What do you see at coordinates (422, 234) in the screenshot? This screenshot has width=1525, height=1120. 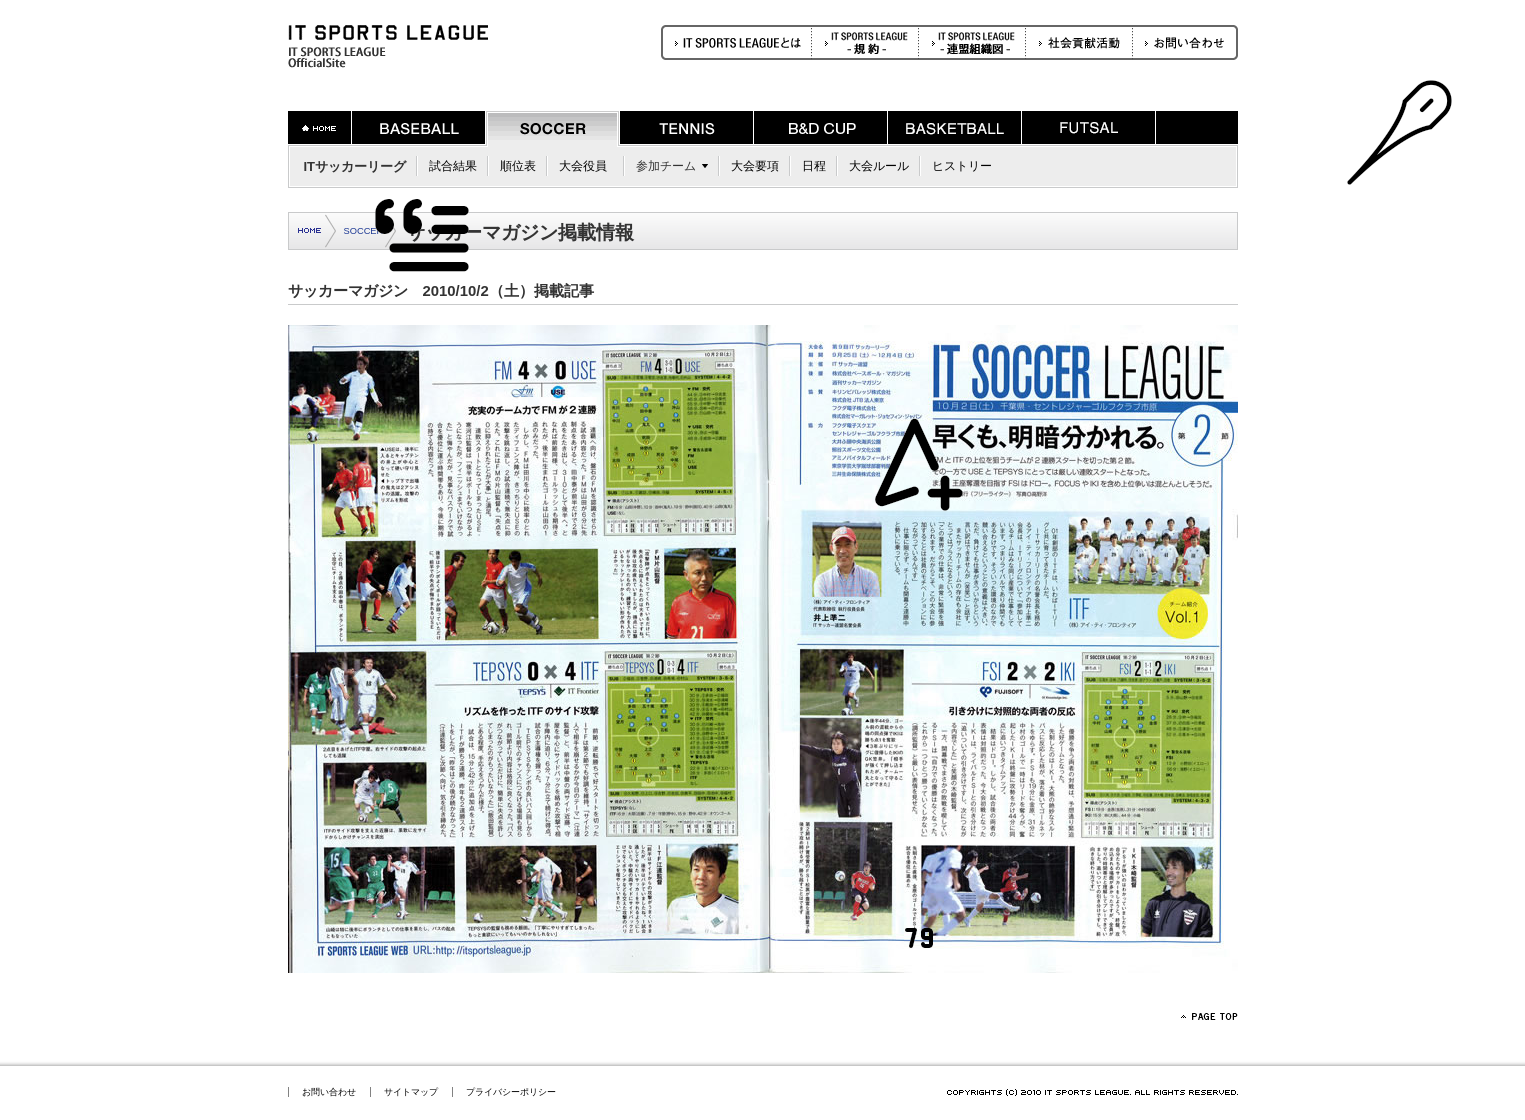 I see `insert a blockquote` at bounding box center [422, 234].